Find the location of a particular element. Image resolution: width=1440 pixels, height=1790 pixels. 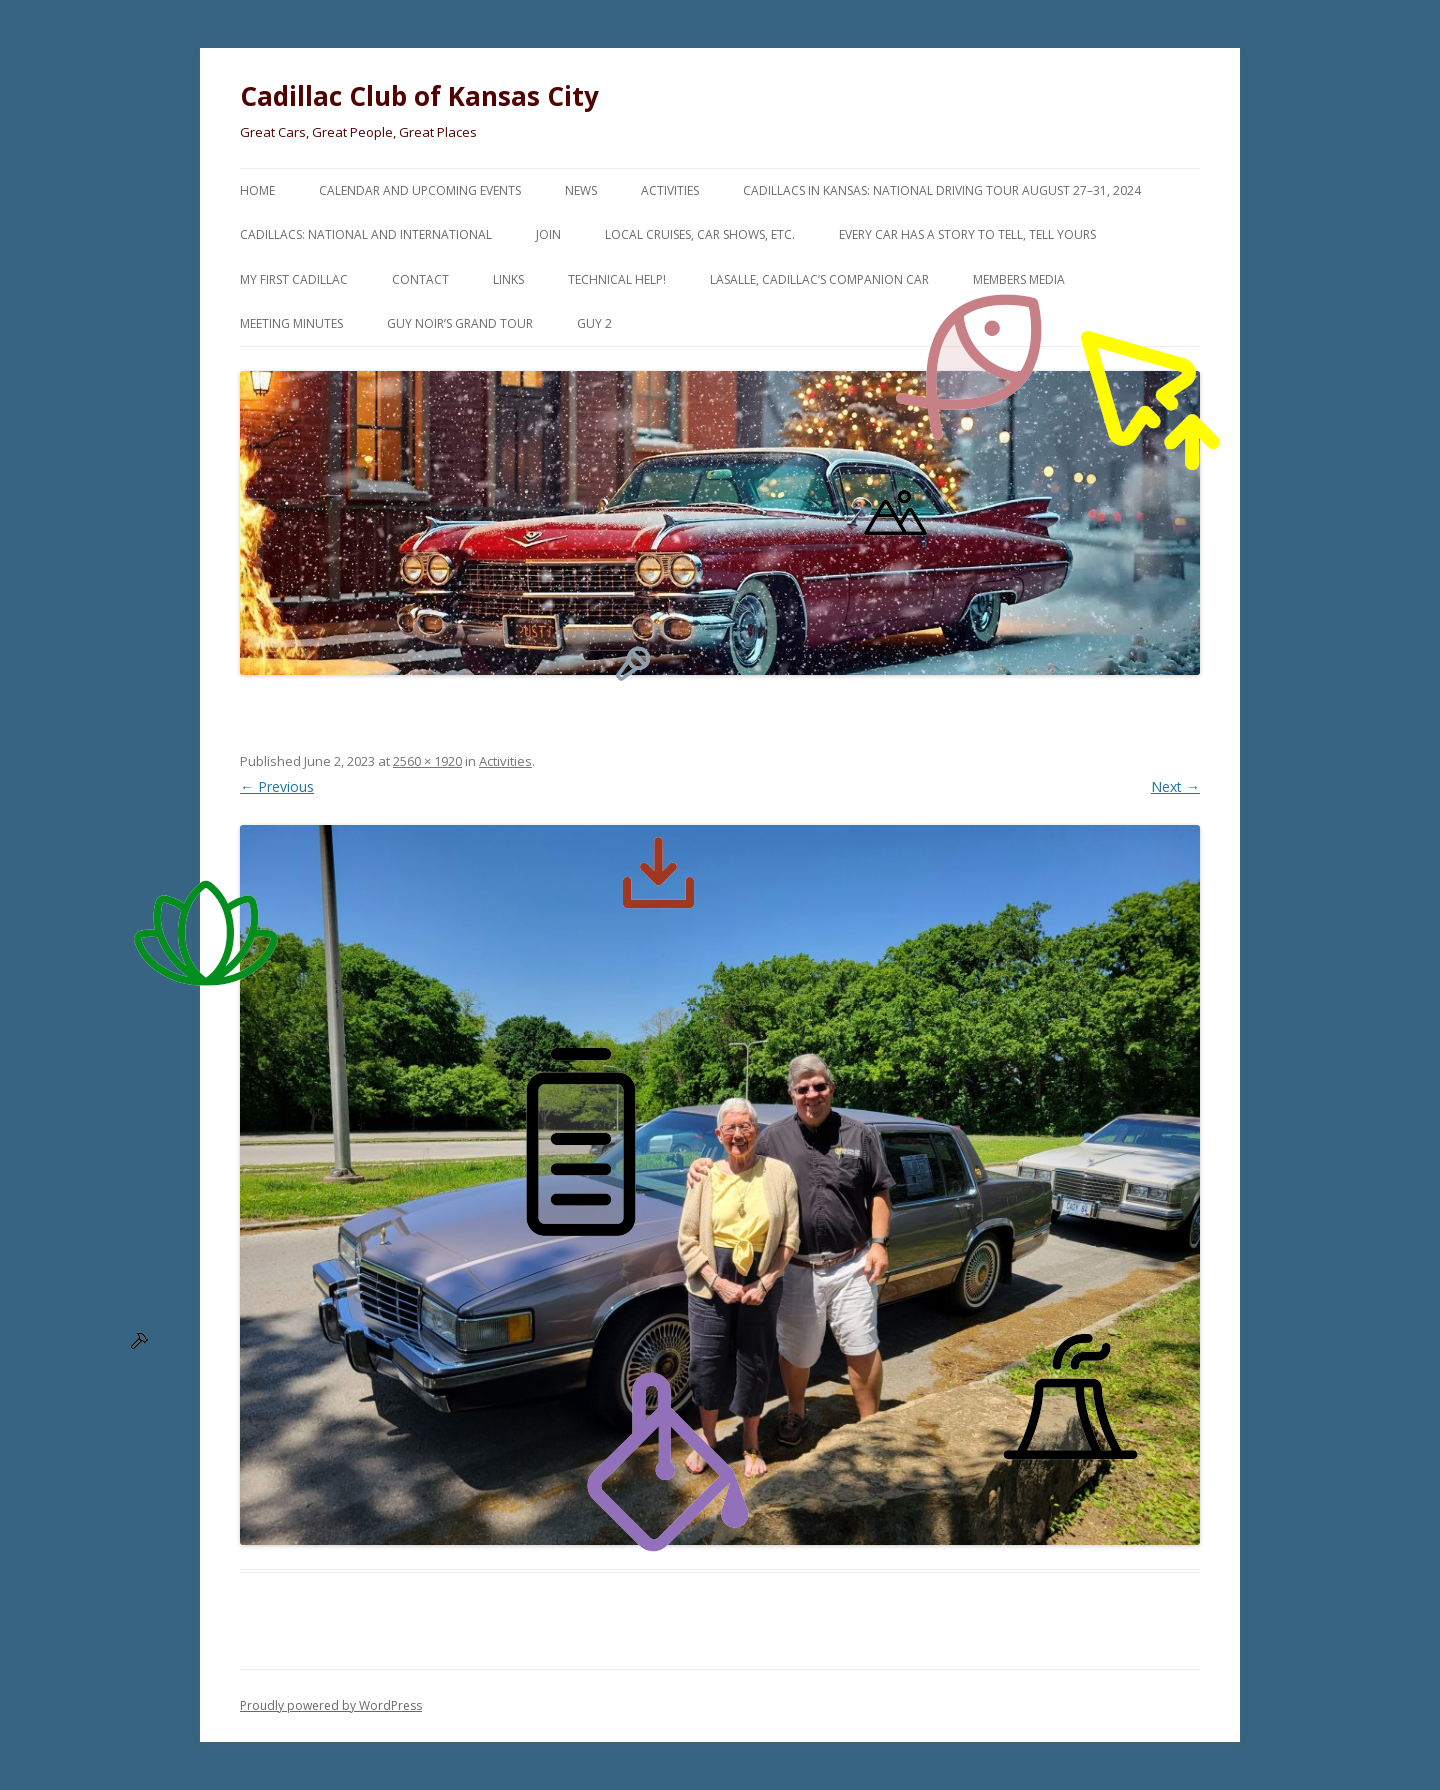

browse seafood or fish-related content is located at coordinates (974, 362).